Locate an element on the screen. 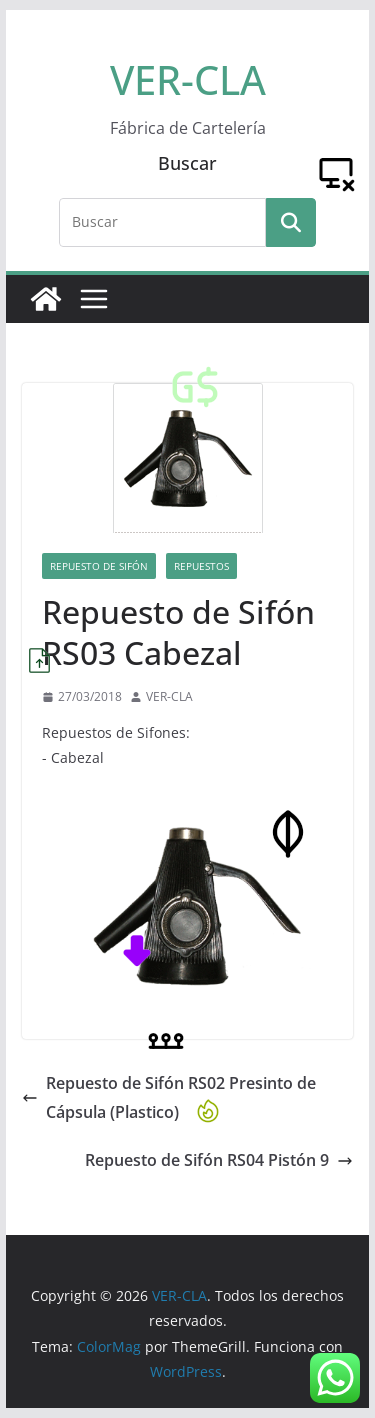 The width and height of the screenshot is (375, 1418). upload a file is located at coordinates (39, 660).